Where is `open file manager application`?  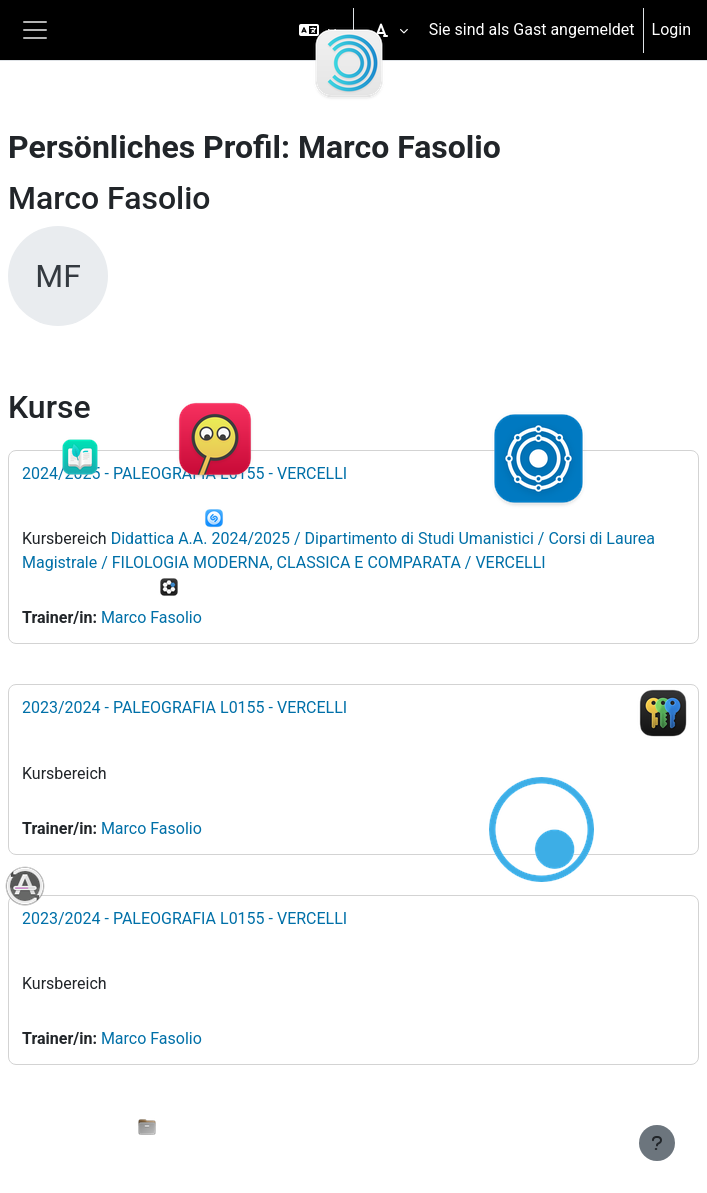
open file manager application is located at coordinates (147, 1127).